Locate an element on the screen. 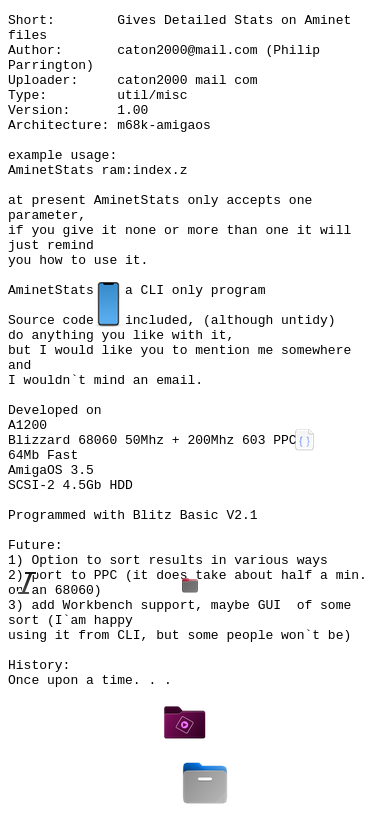 The image size is (375, 836). iPhone 11 Pro device icon is located at coordinates (108, 304).